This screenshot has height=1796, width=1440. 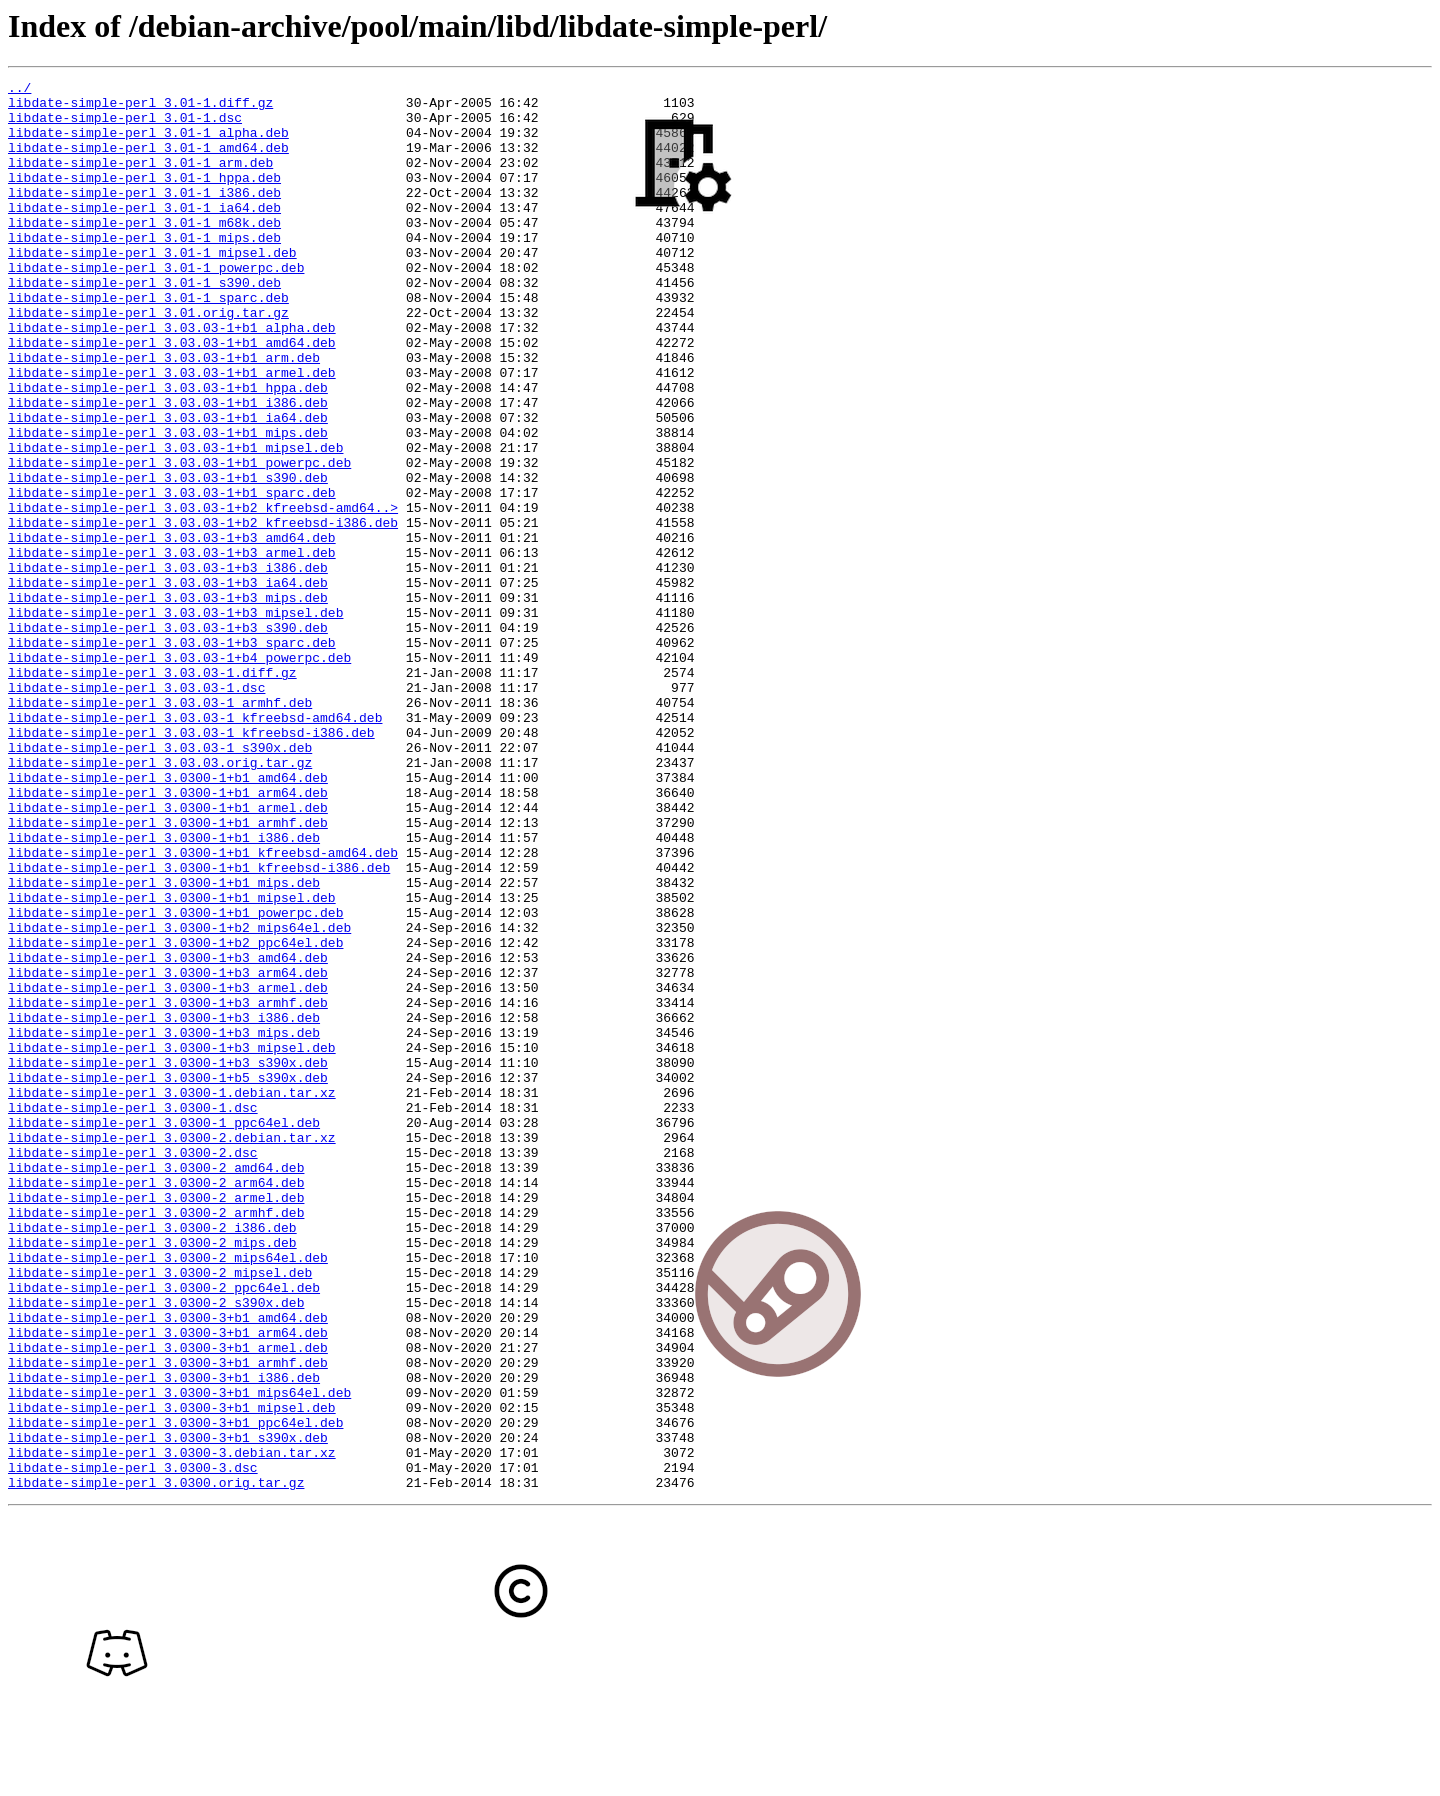 I want to click on open Steam application, so click(x=778, y=1294).